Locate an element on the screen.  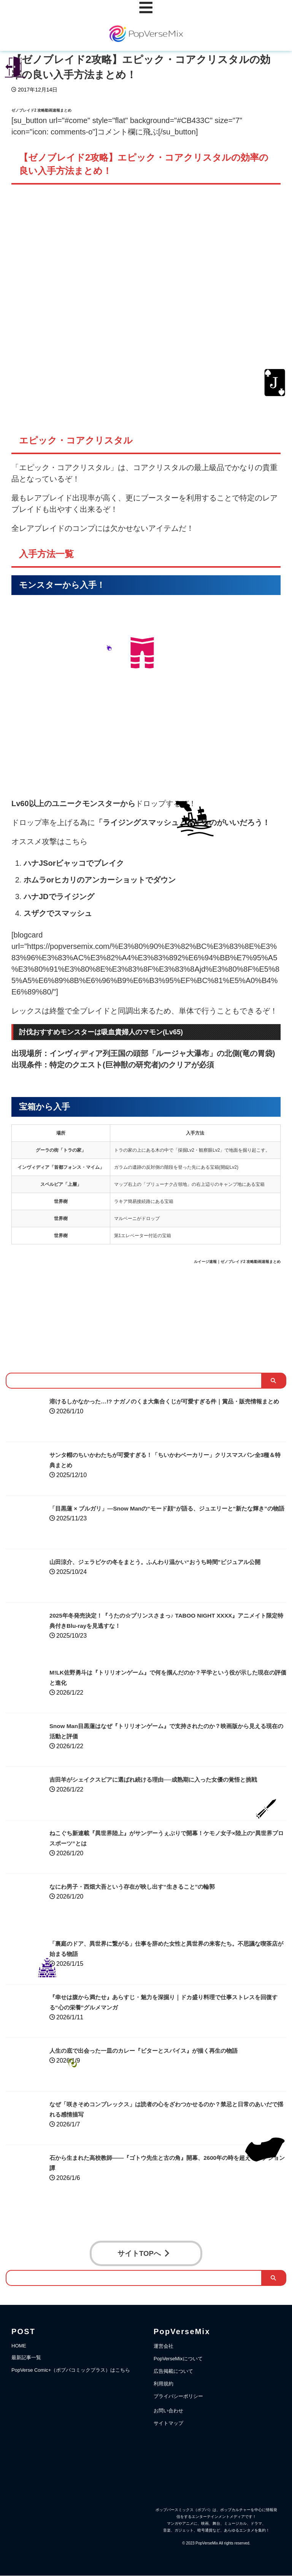
enter a room or building is located at coordinates (15, 67).